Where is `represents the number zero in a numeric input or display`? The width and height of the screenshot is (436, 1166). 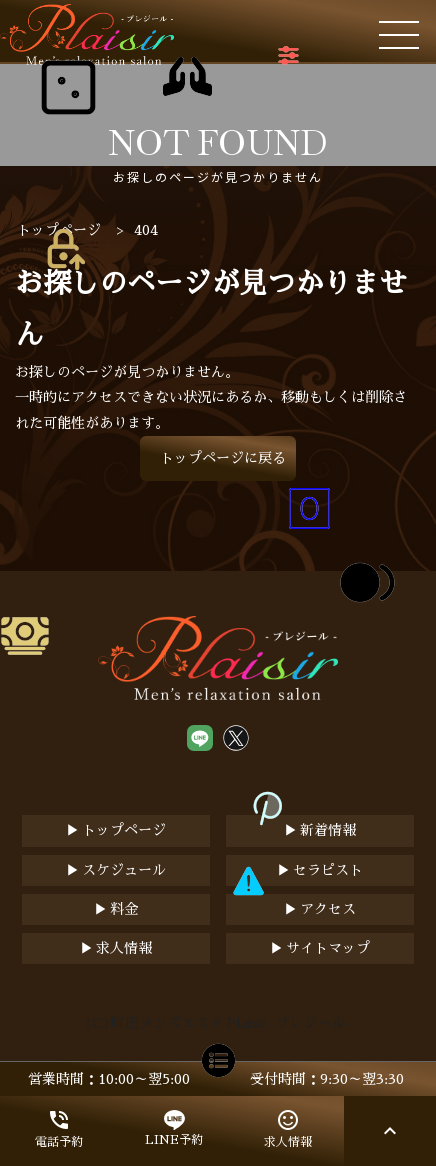 represents the number zero in a numeric input or display is located at coordinates (309, 508).